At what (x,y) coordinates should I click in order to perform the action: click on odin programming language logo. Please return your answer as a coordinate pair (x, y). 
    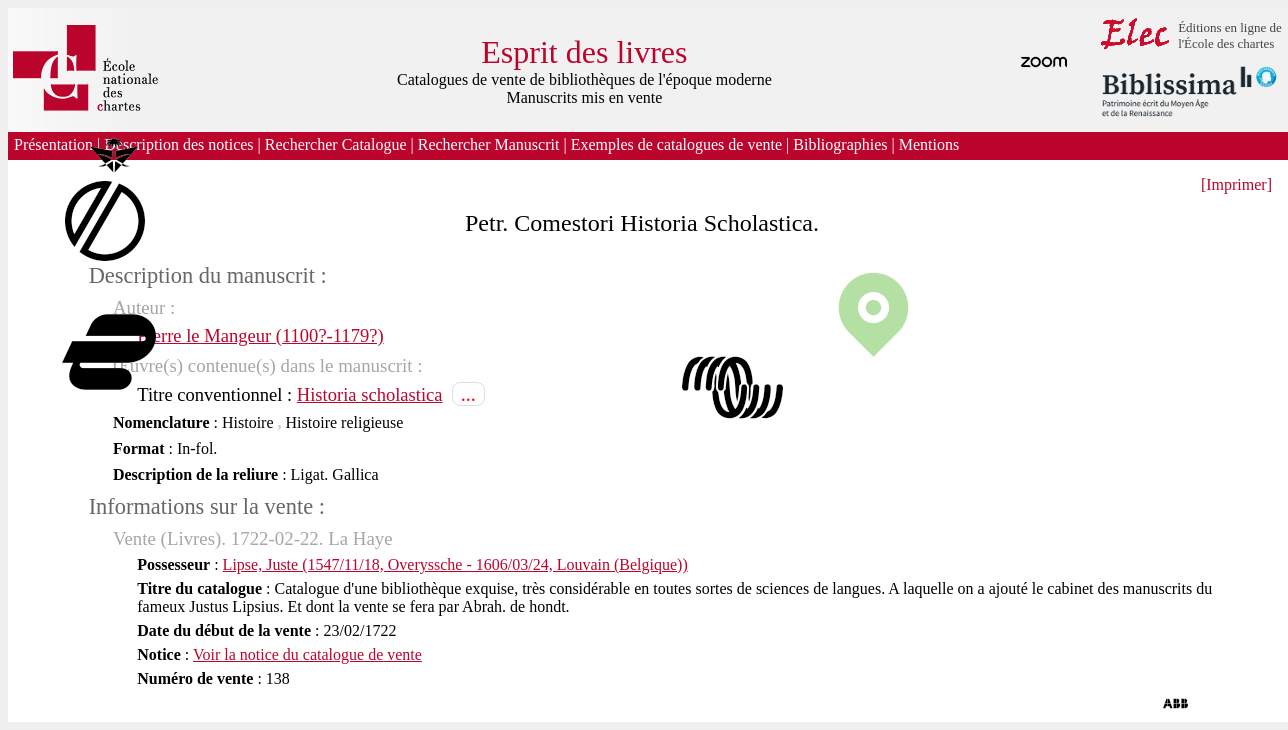
    Looking at the image, I should click on (105, 221).